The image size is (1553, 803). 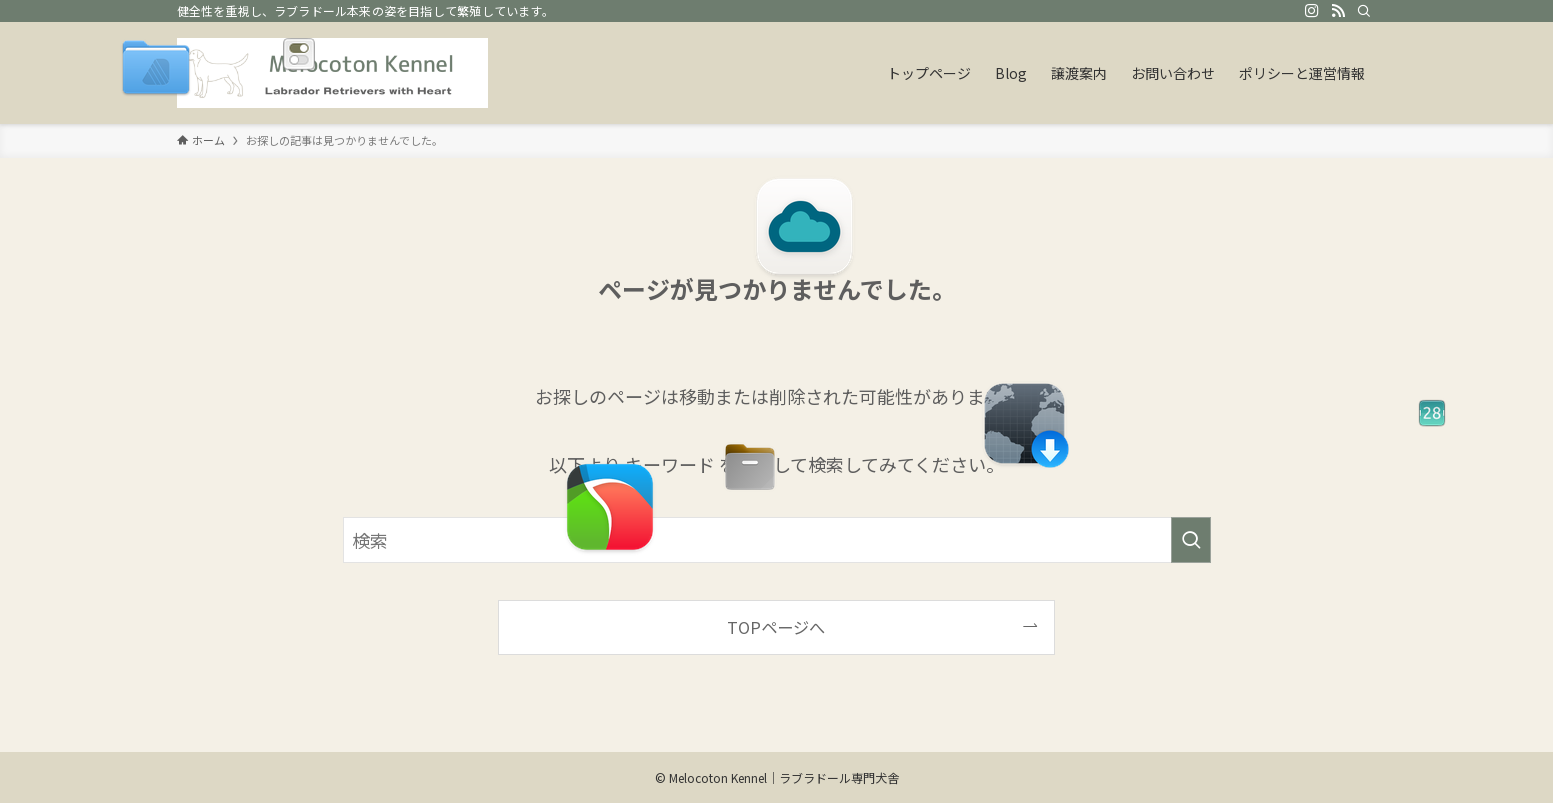 What do you see at coordinates (750, 467) in the screenshot?
I see `open the file manager application` at bounding box center [750, 467].